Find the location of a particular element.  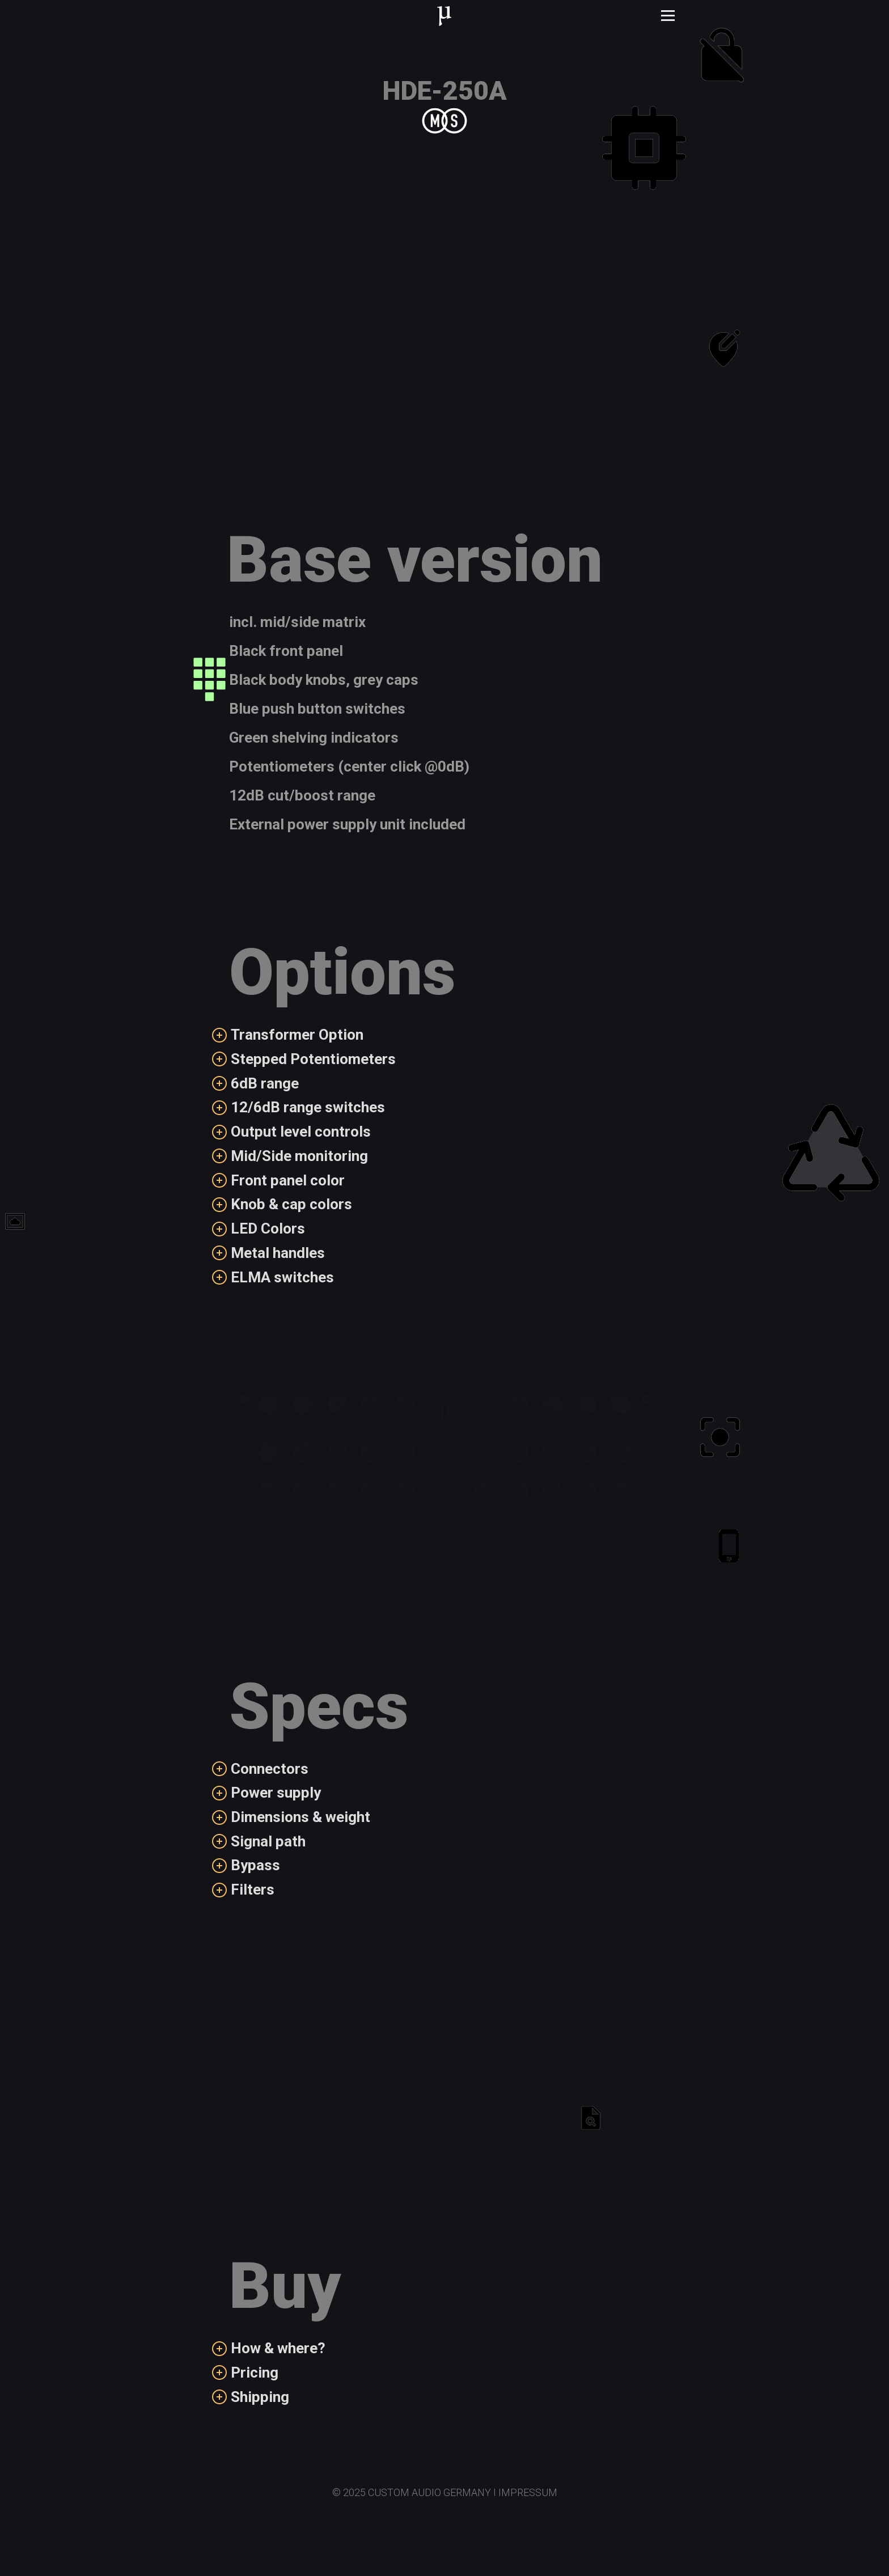

indicates mobile device or smartphone is located at coordinates (730, 1546).